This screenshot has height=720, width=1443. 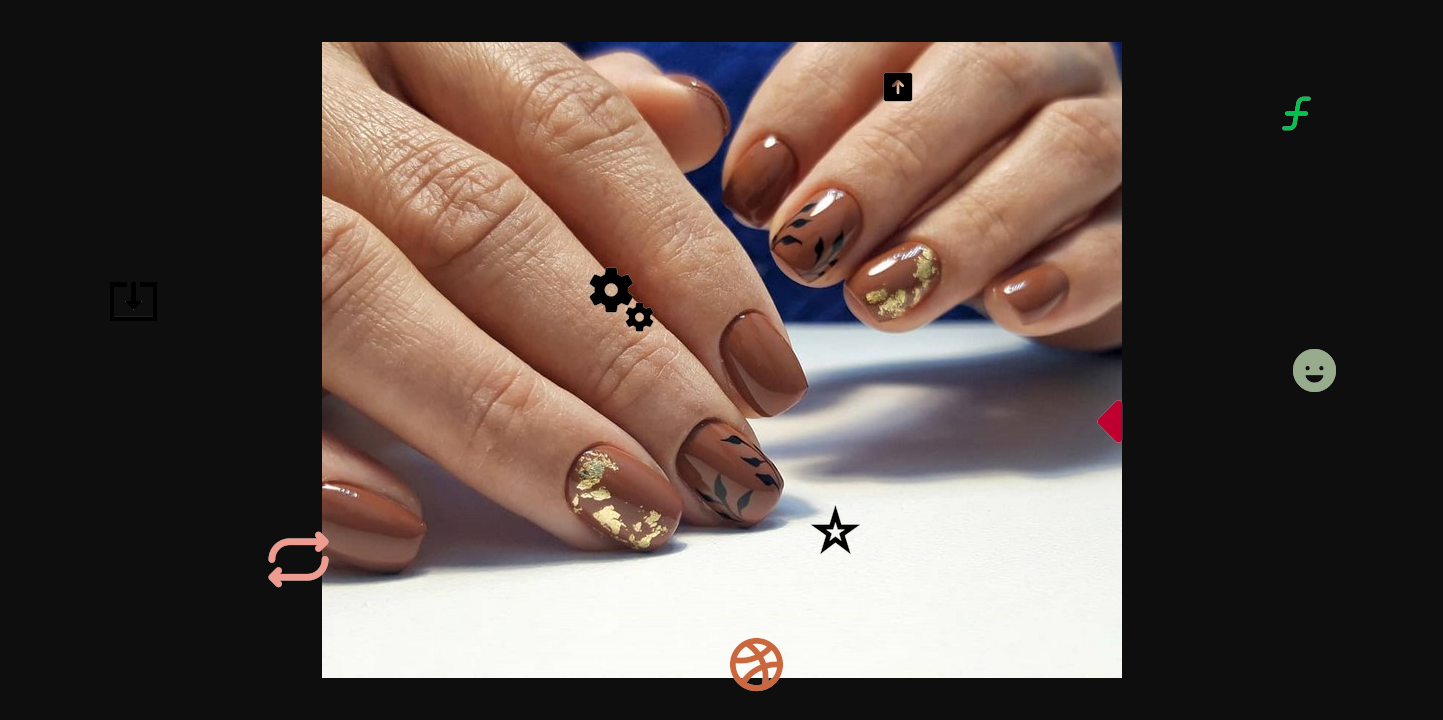 What do you see at coordinates (1314, 370) in the screenshot?
I see `rate your experience positively` at bounding box center [1314, 370].